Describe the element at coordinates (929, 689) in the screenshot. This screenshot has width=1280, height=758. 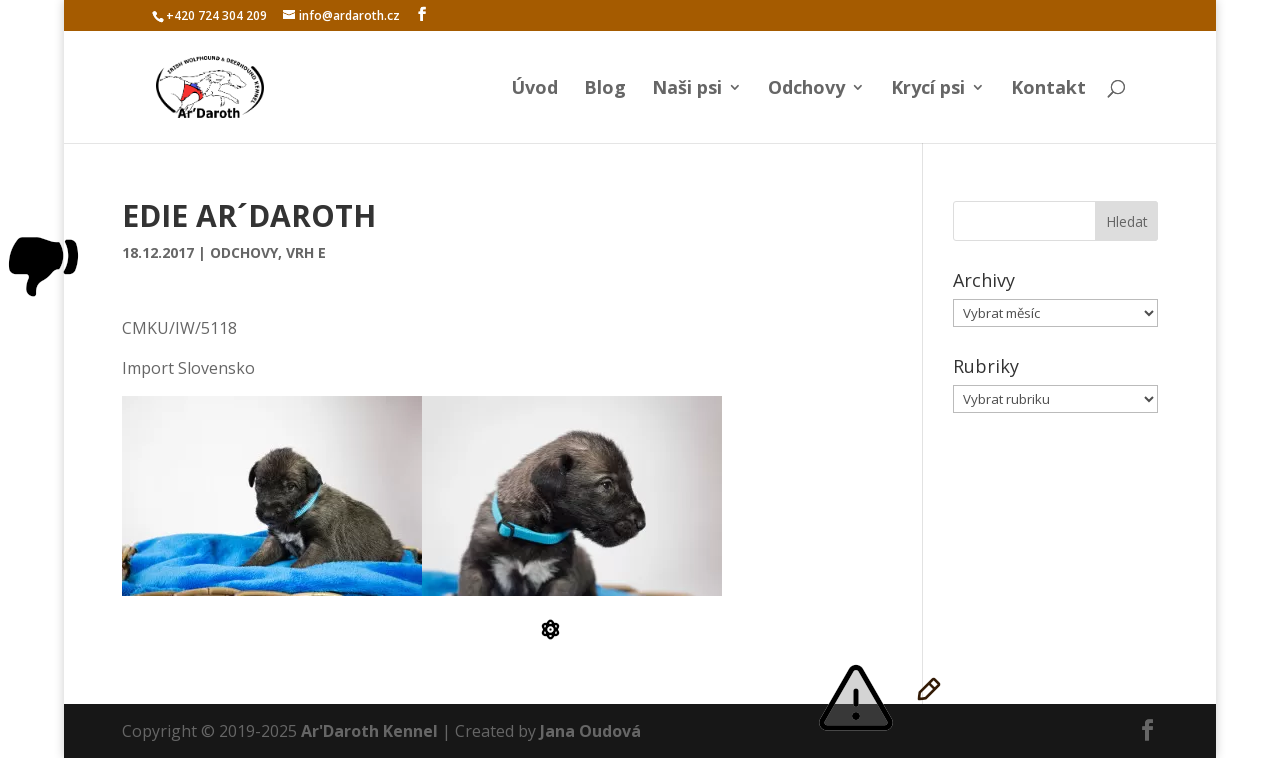
I see `edit content or settings` at that location.